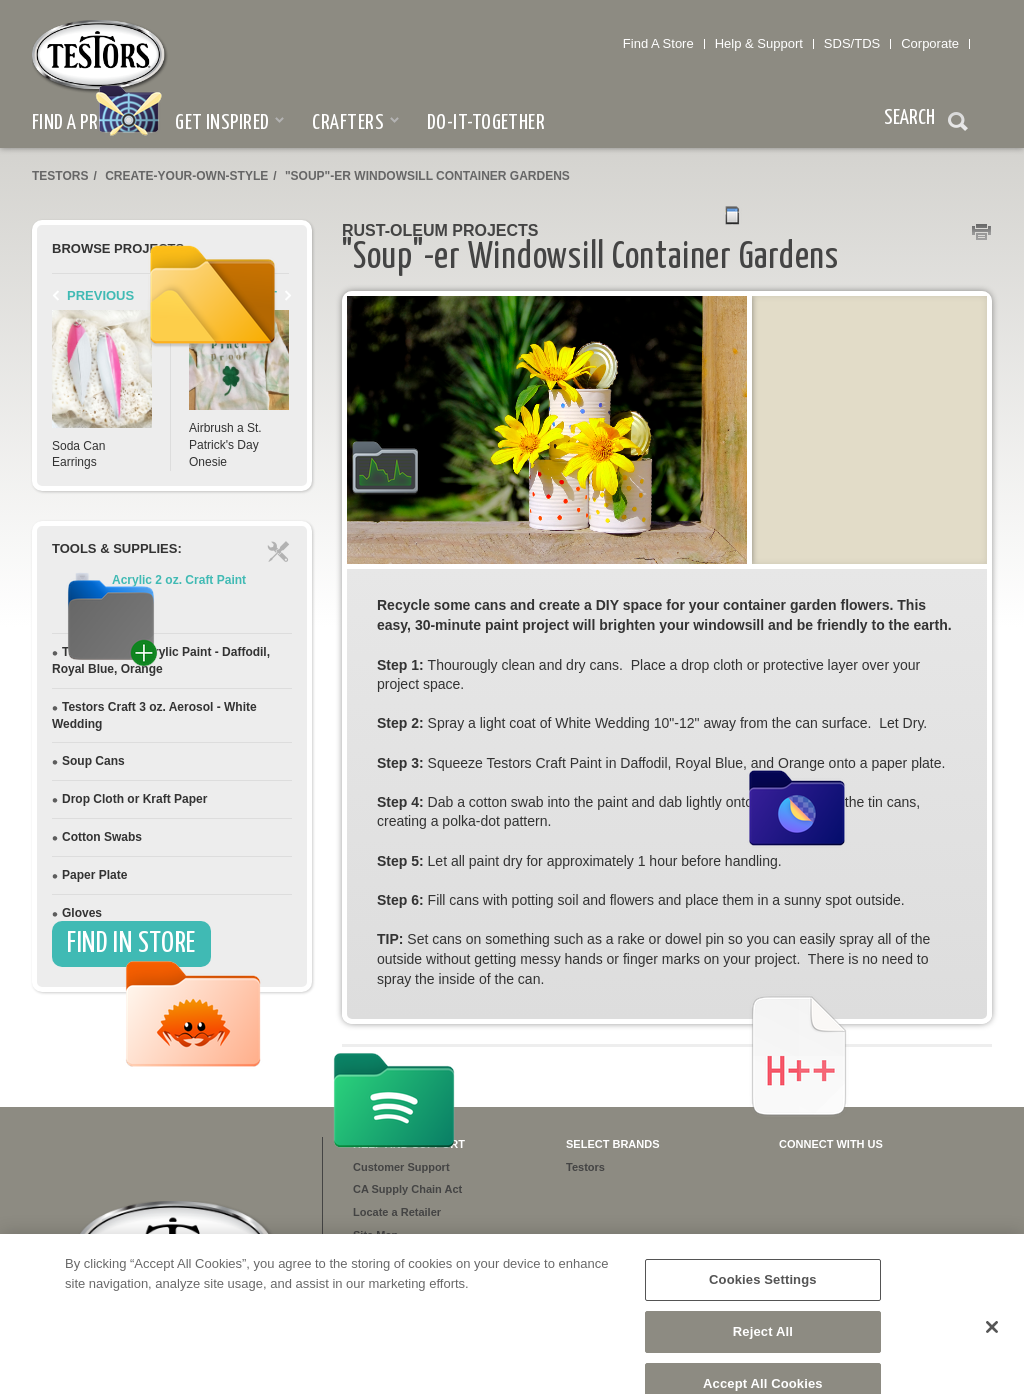  I want to click on open files folder, so click(212, 298).